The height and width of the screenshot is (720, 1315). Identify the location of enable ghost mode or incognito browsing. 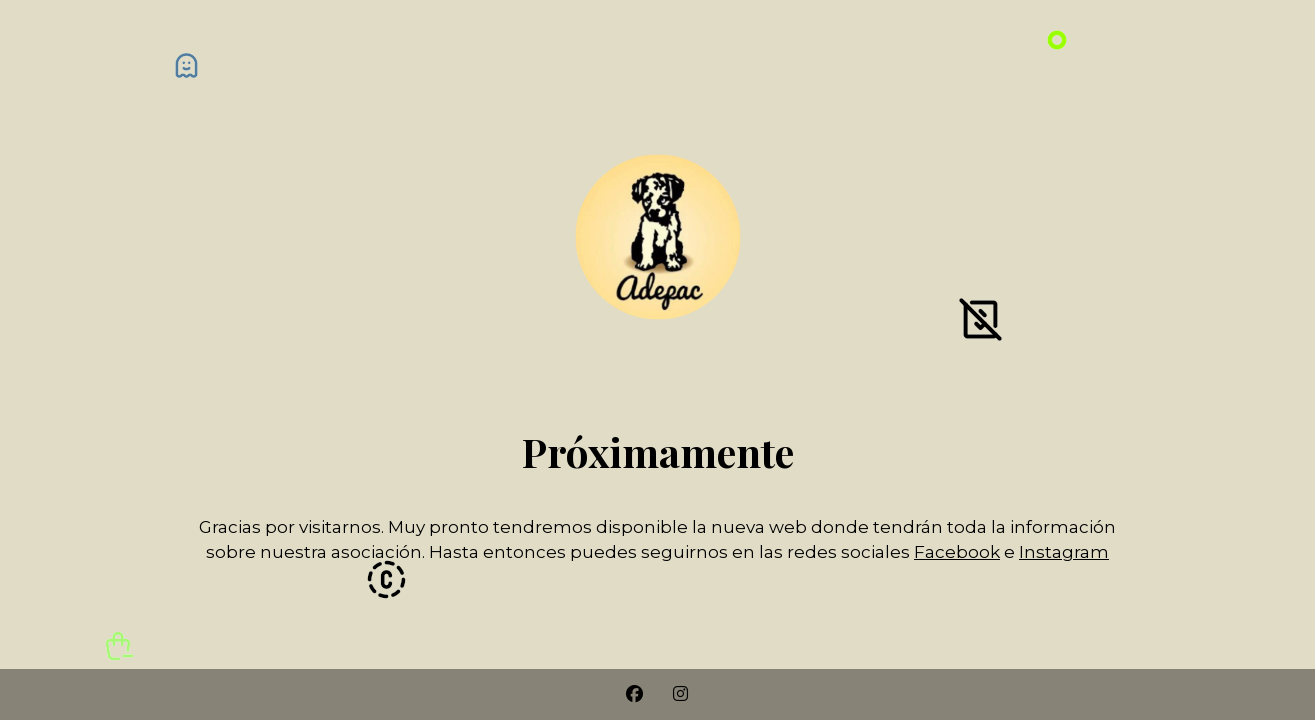
(186, 65).